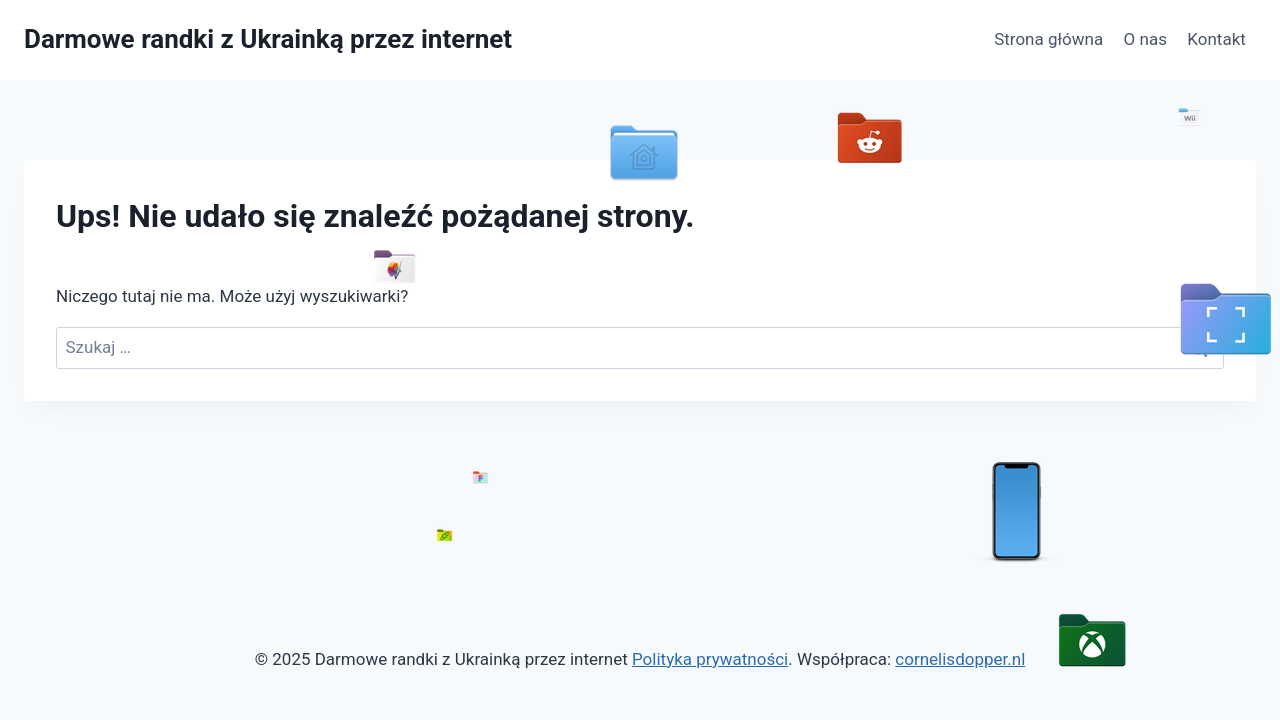 The image size is (1280, 720). What do you see at coordinates (869, 139) in the screenshot?
I see `folder containing saved reddit content` at bounding box center [869, 139].